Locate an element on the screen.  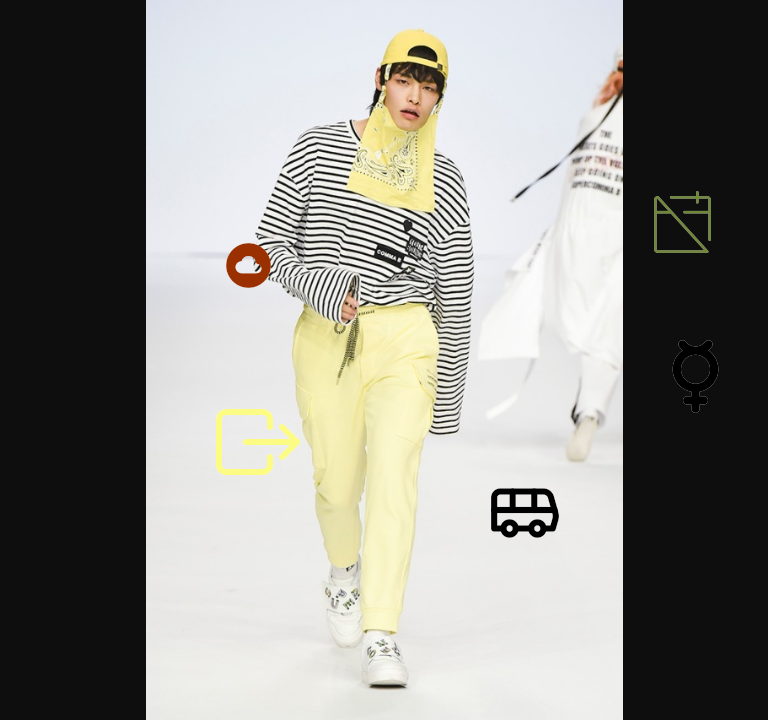
disable calendar or scheduling features is located at coordinates (682, 224).